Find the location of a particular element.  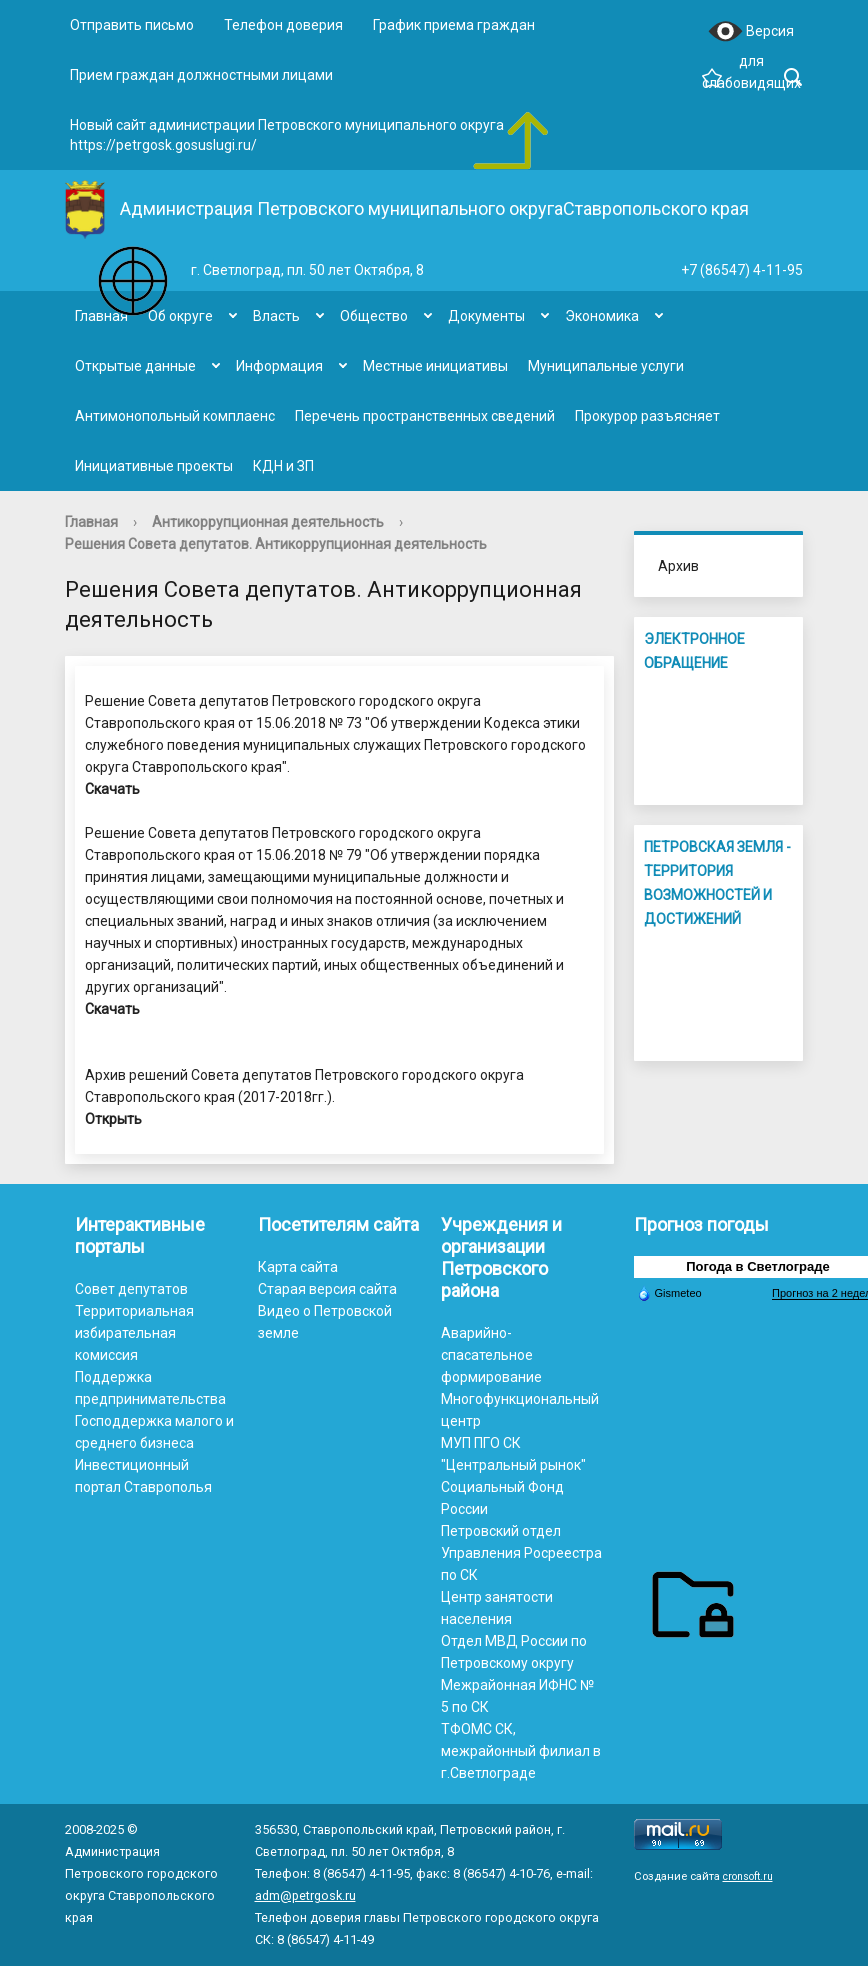

view polar chart or radar graph data is located at coordinates (133, 281).